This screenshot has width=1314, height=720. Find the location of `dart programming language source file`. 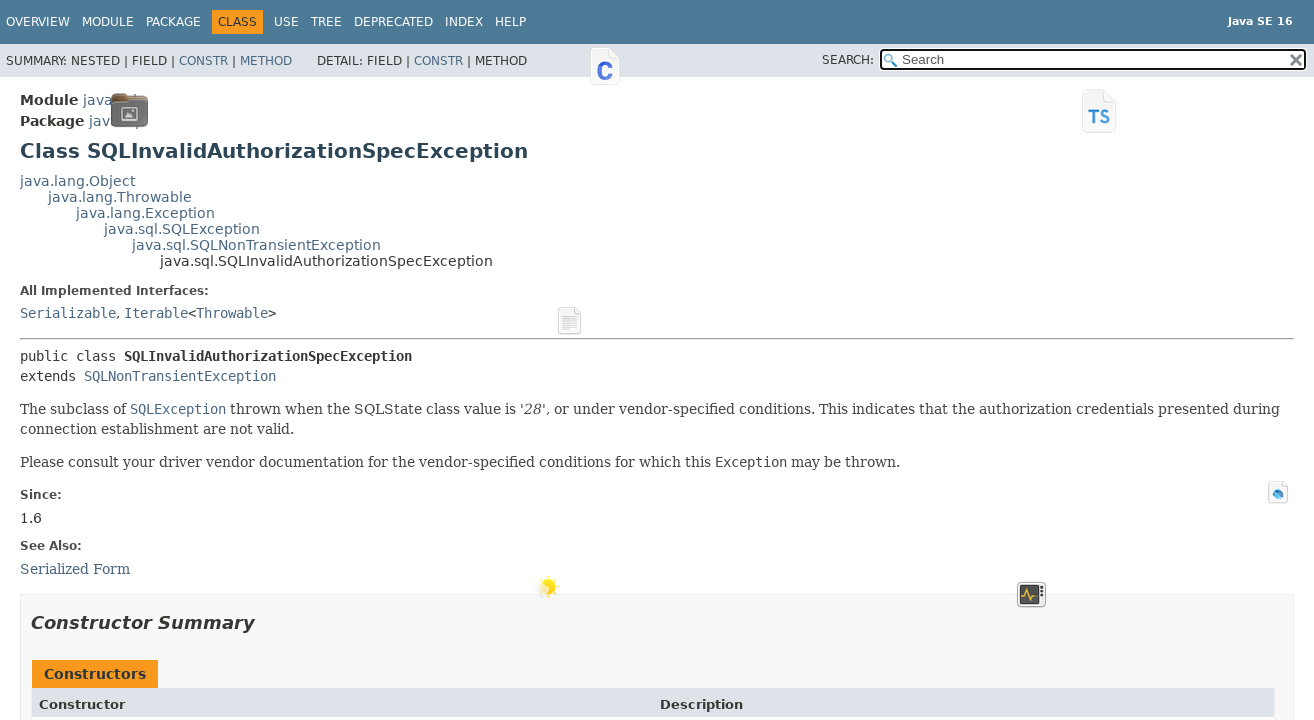

dart programming language source file is located at coordinates (1278, 492).